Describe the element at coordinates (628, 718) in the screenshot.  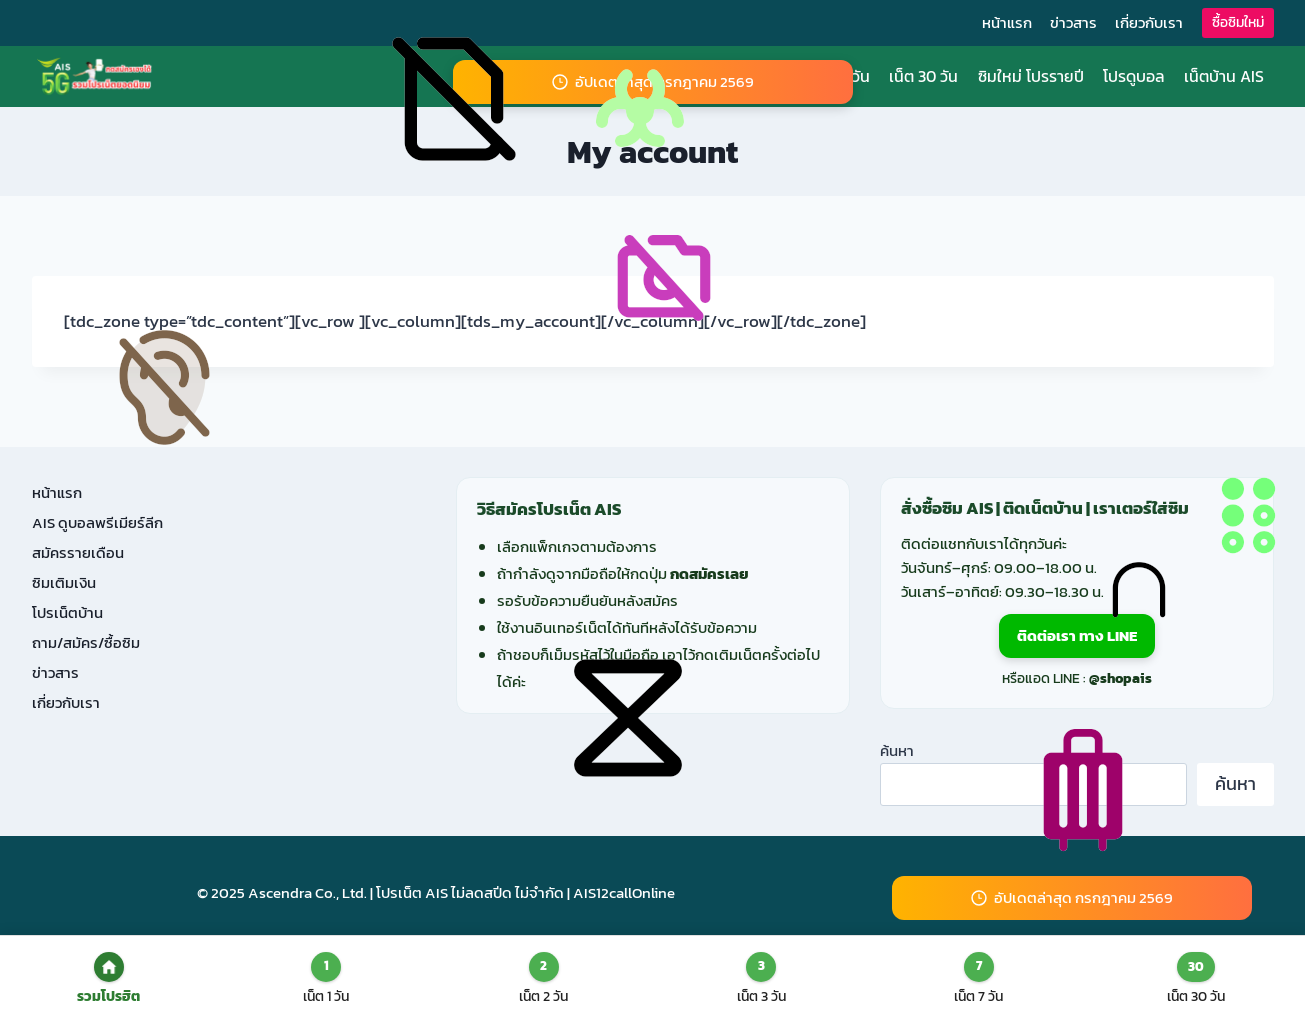
I see `indicates loading or processing in progress` at that location.